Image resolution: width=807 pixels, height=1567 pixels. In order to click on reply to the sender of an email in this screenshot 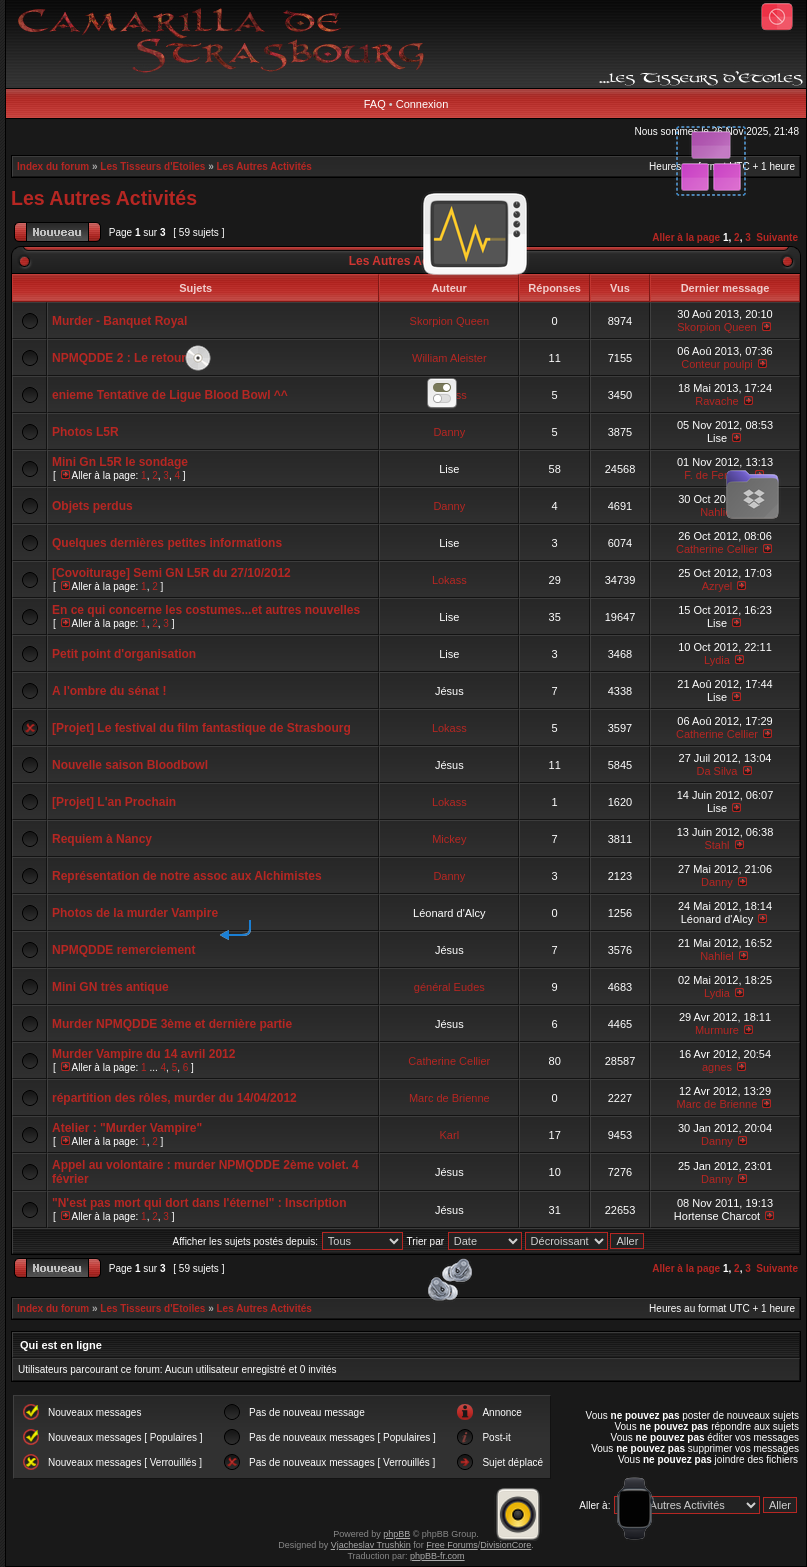, I will do `click(235, 928)`.